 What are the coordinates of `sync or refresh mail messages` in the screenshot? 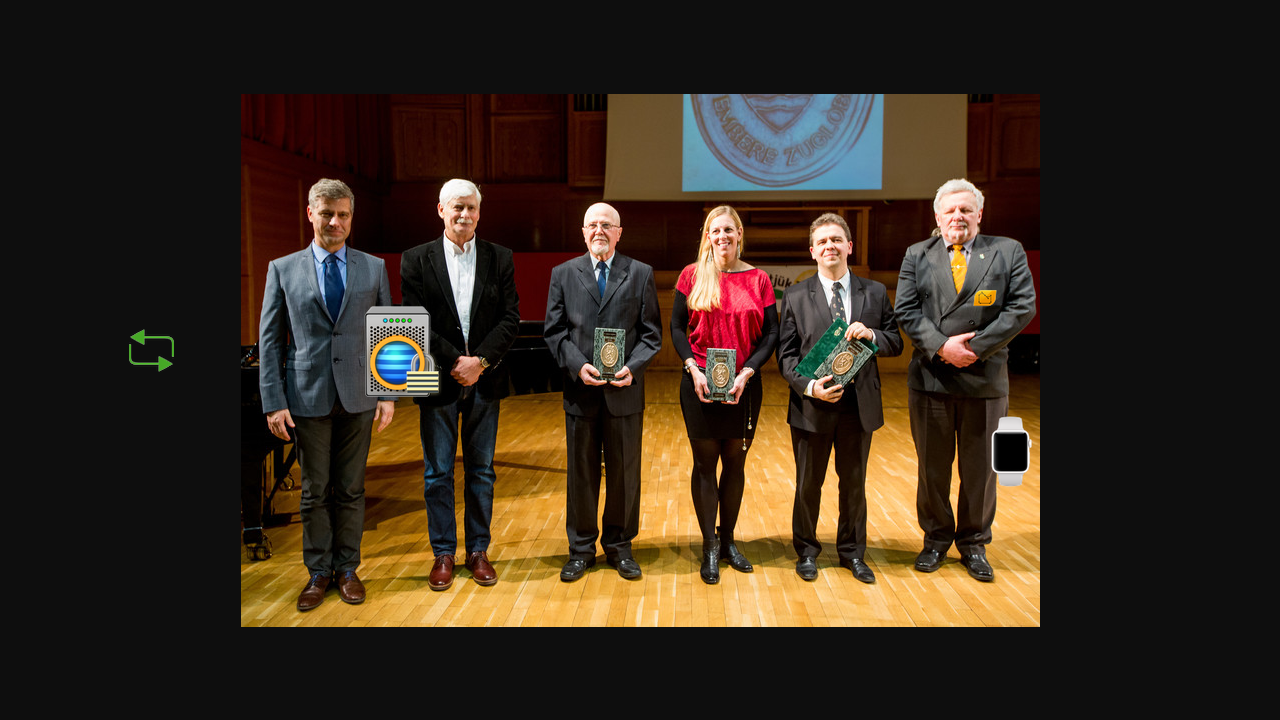 It's located at (151, 350).